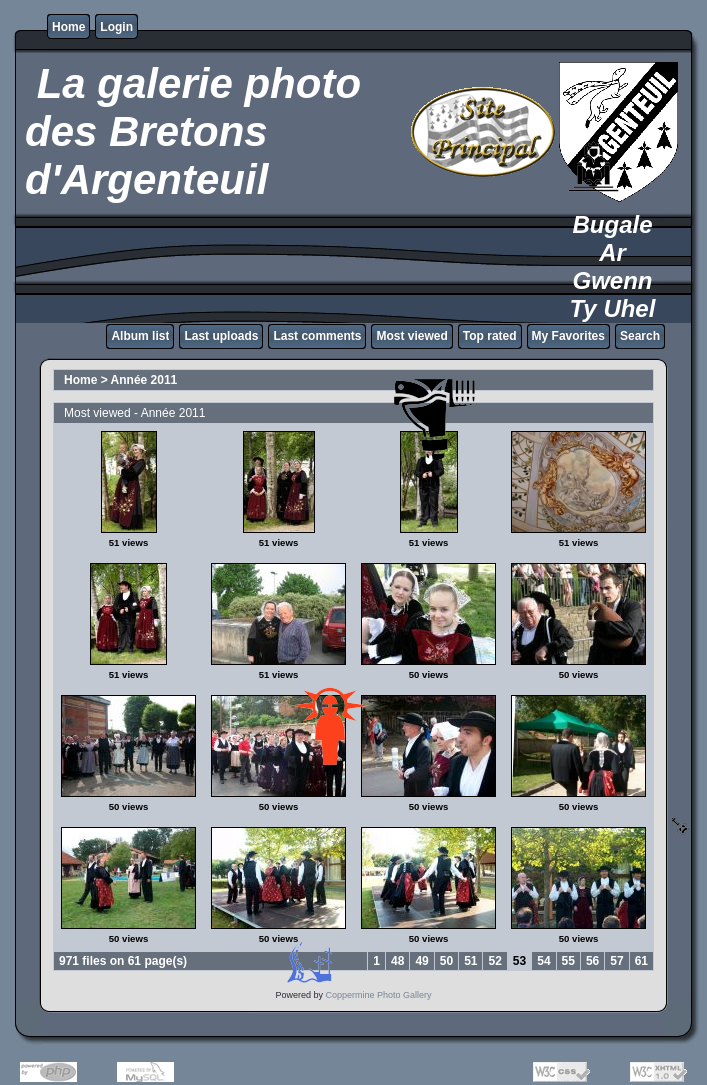 The height and width of the screenshot is (1085, 707). I want to click on sea monster encounter or kraken attack event, so click(309, 961).